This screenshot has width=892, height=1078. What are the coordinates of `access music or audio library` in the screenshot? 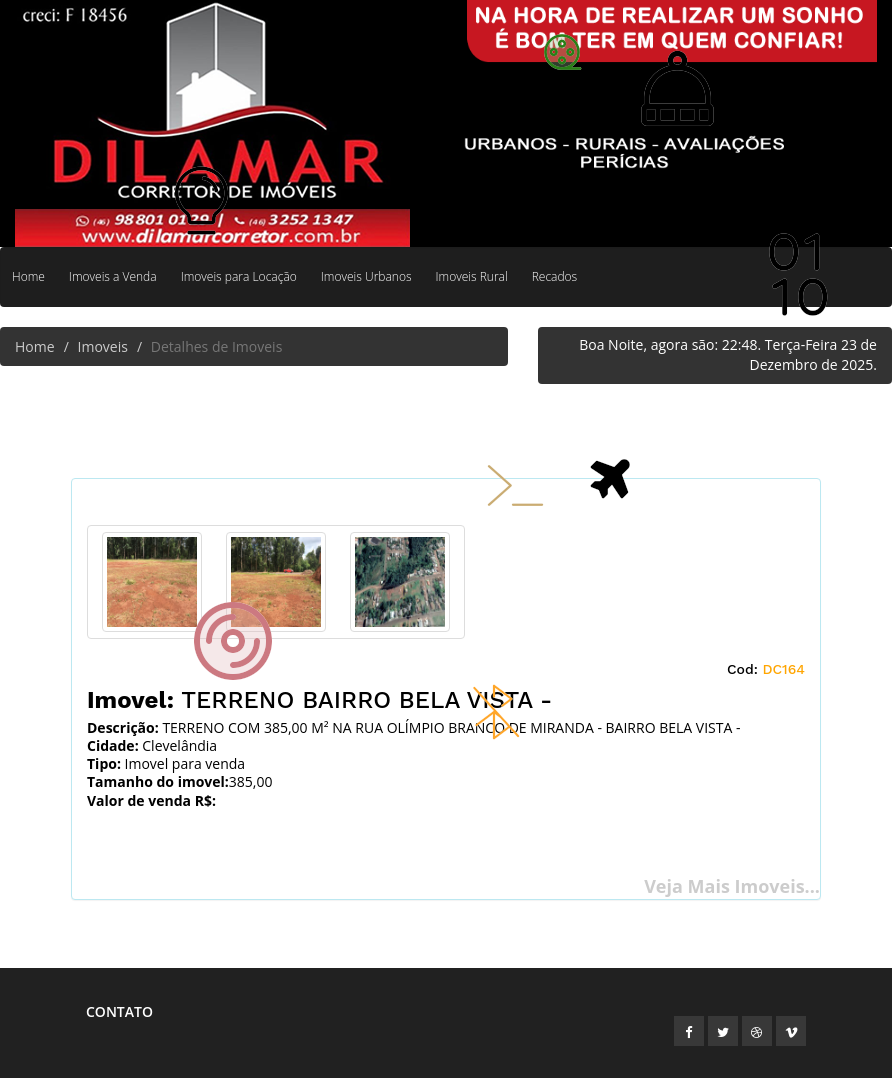 It's located at (233, 641).